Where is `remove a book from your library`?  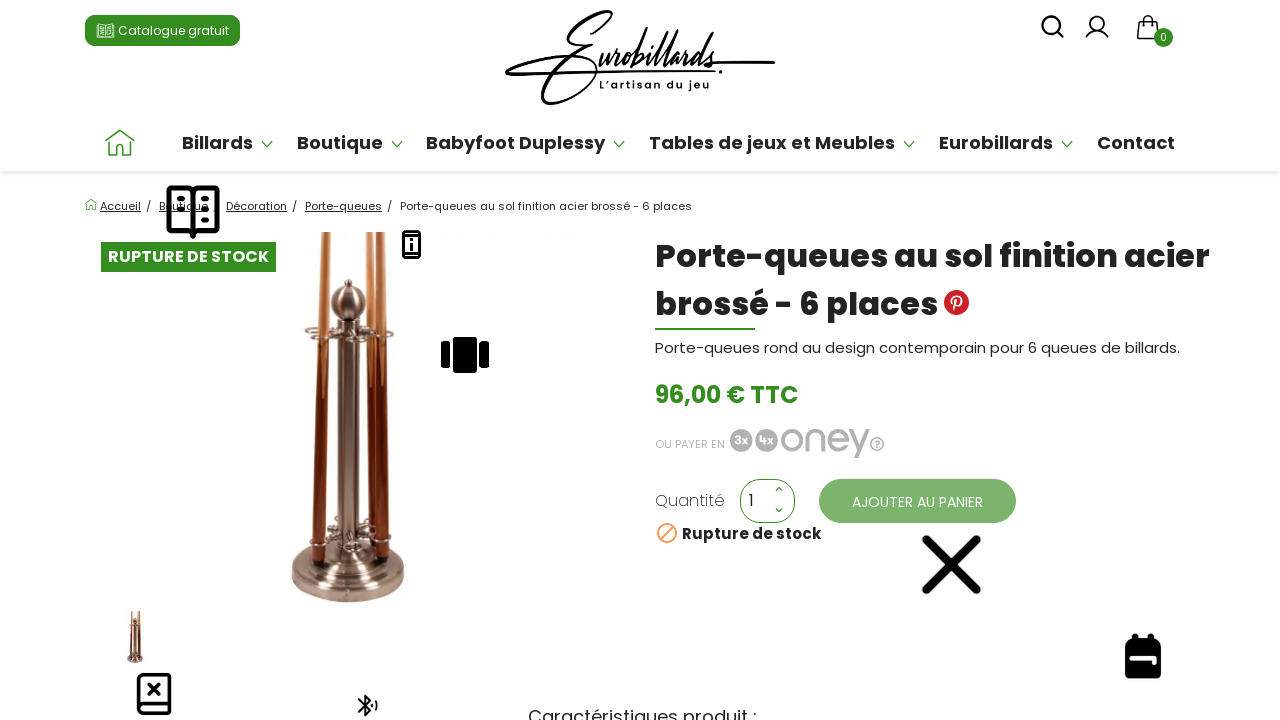
remove a book from your library is located at coordinates (154, 694).